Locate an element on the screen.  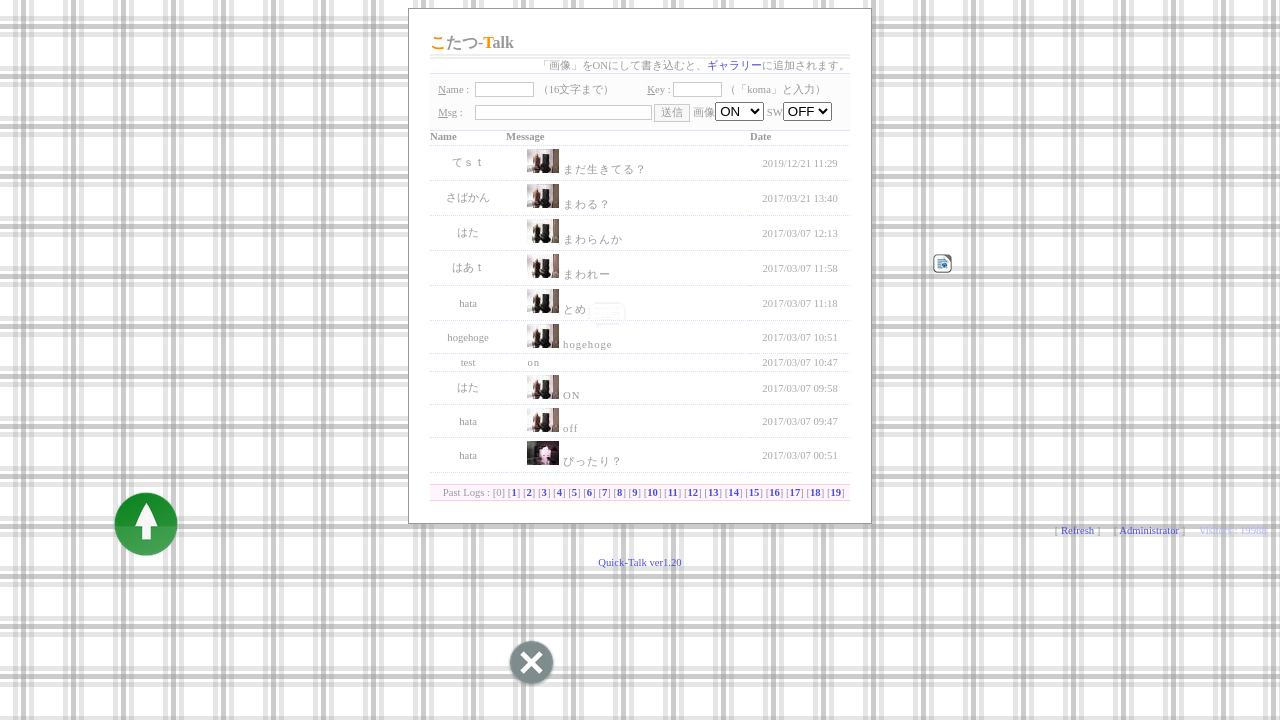
indicates virtual keyboard is active is located at coordinates (607, 316).